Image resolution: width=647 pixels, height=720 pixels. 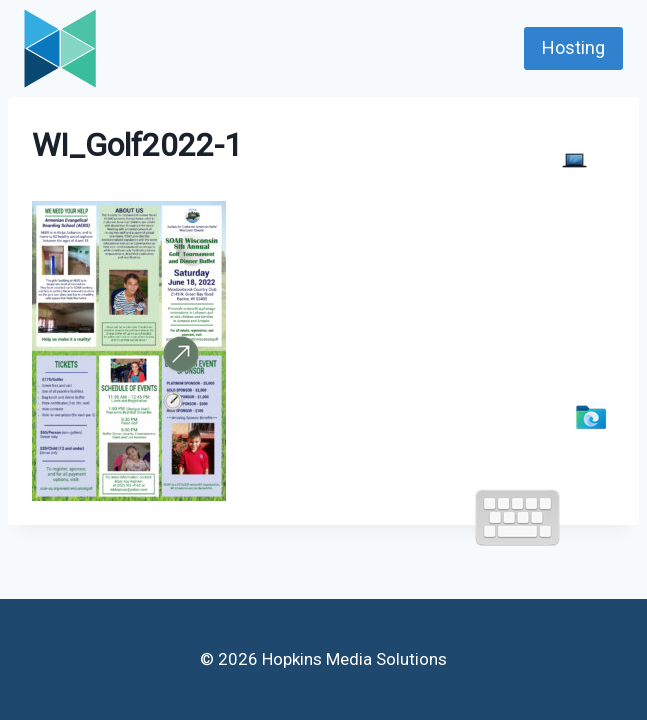 What do you see at coordinates (181, 354) in the screenshot?
I see `indicates a symbolic link or shortcut to another file` at bounding box center [181, 354].